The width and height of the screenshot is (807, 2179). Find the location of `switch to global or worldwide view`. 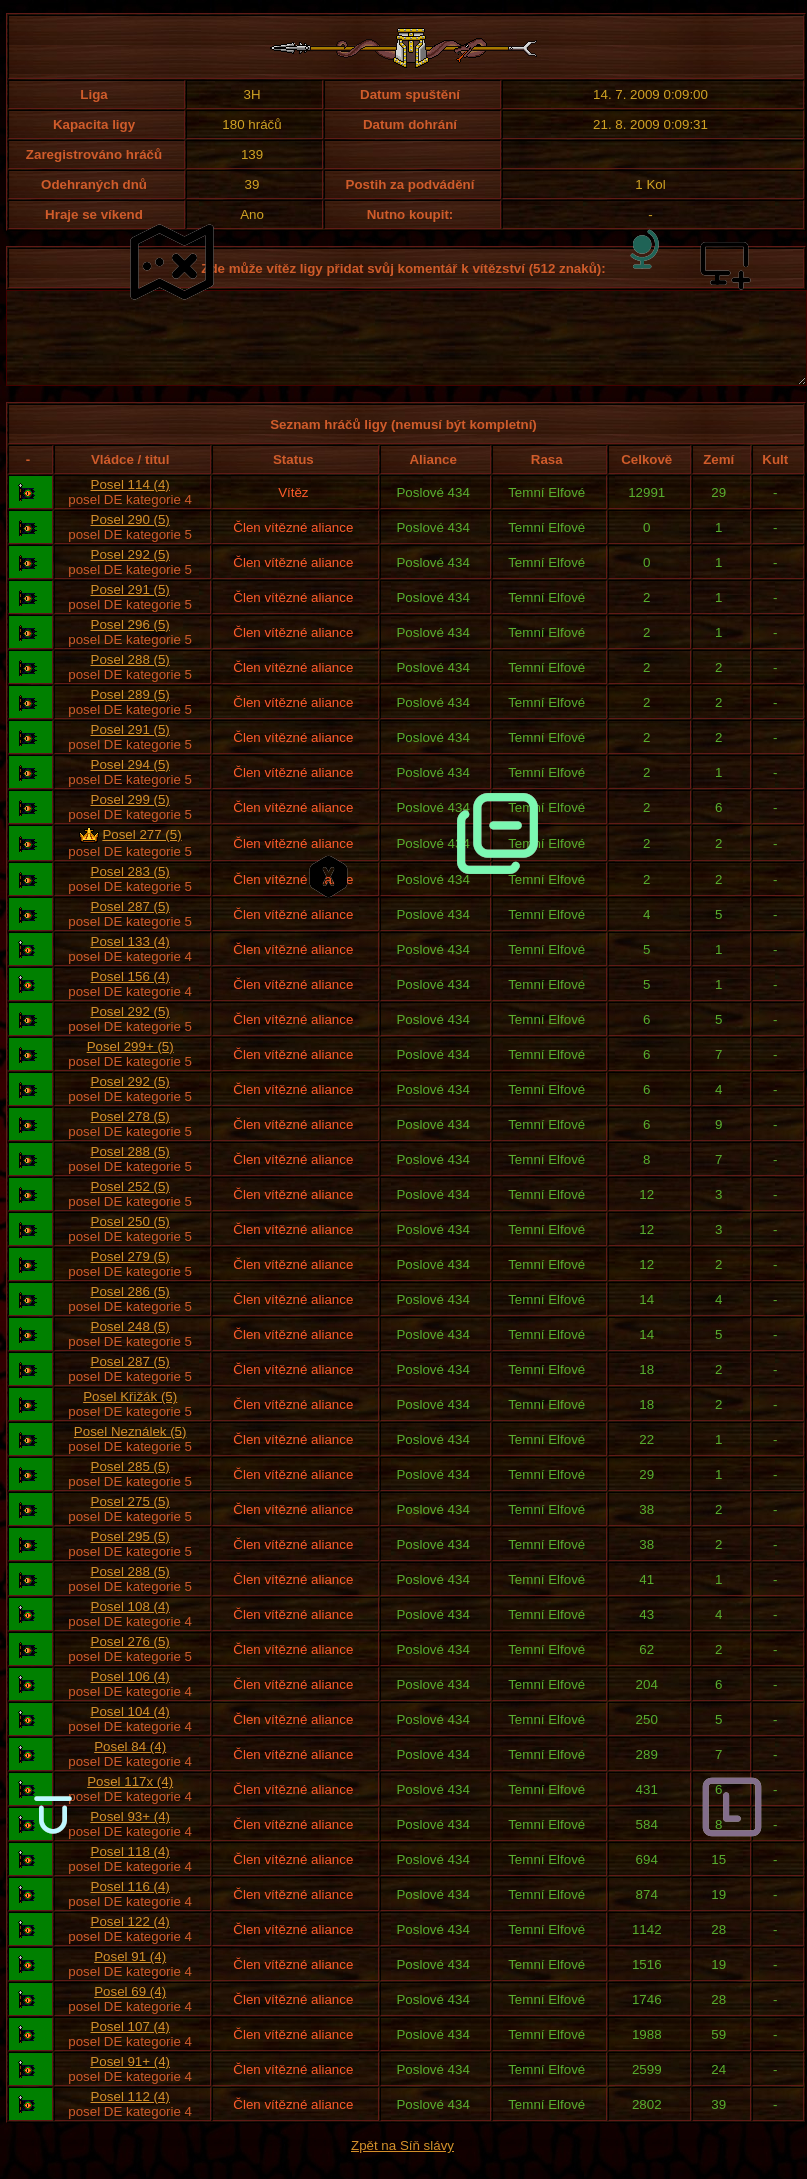

switch to global or worldwide view is located at coordinates (644, 250).